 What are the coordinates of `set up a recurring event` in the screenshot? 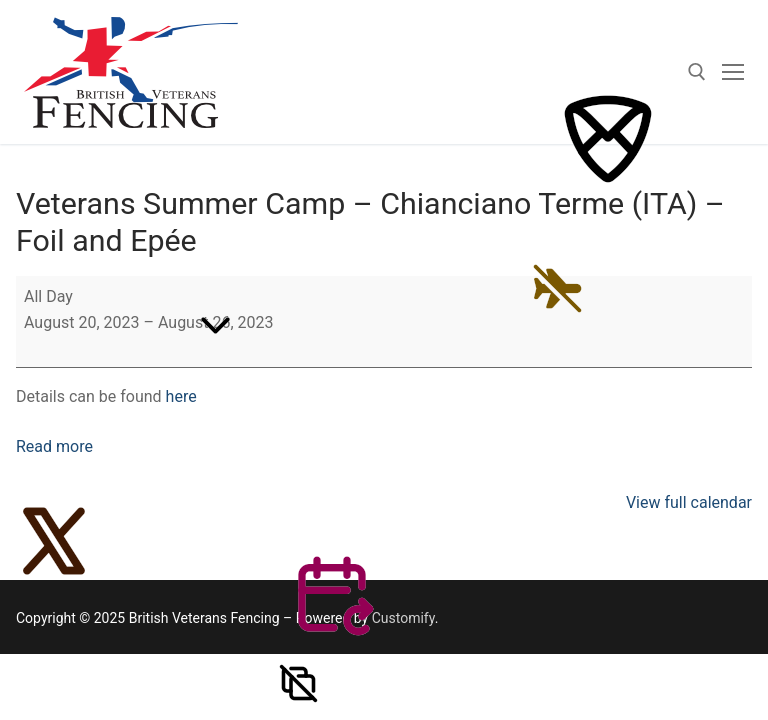 It's located at (332, 594).